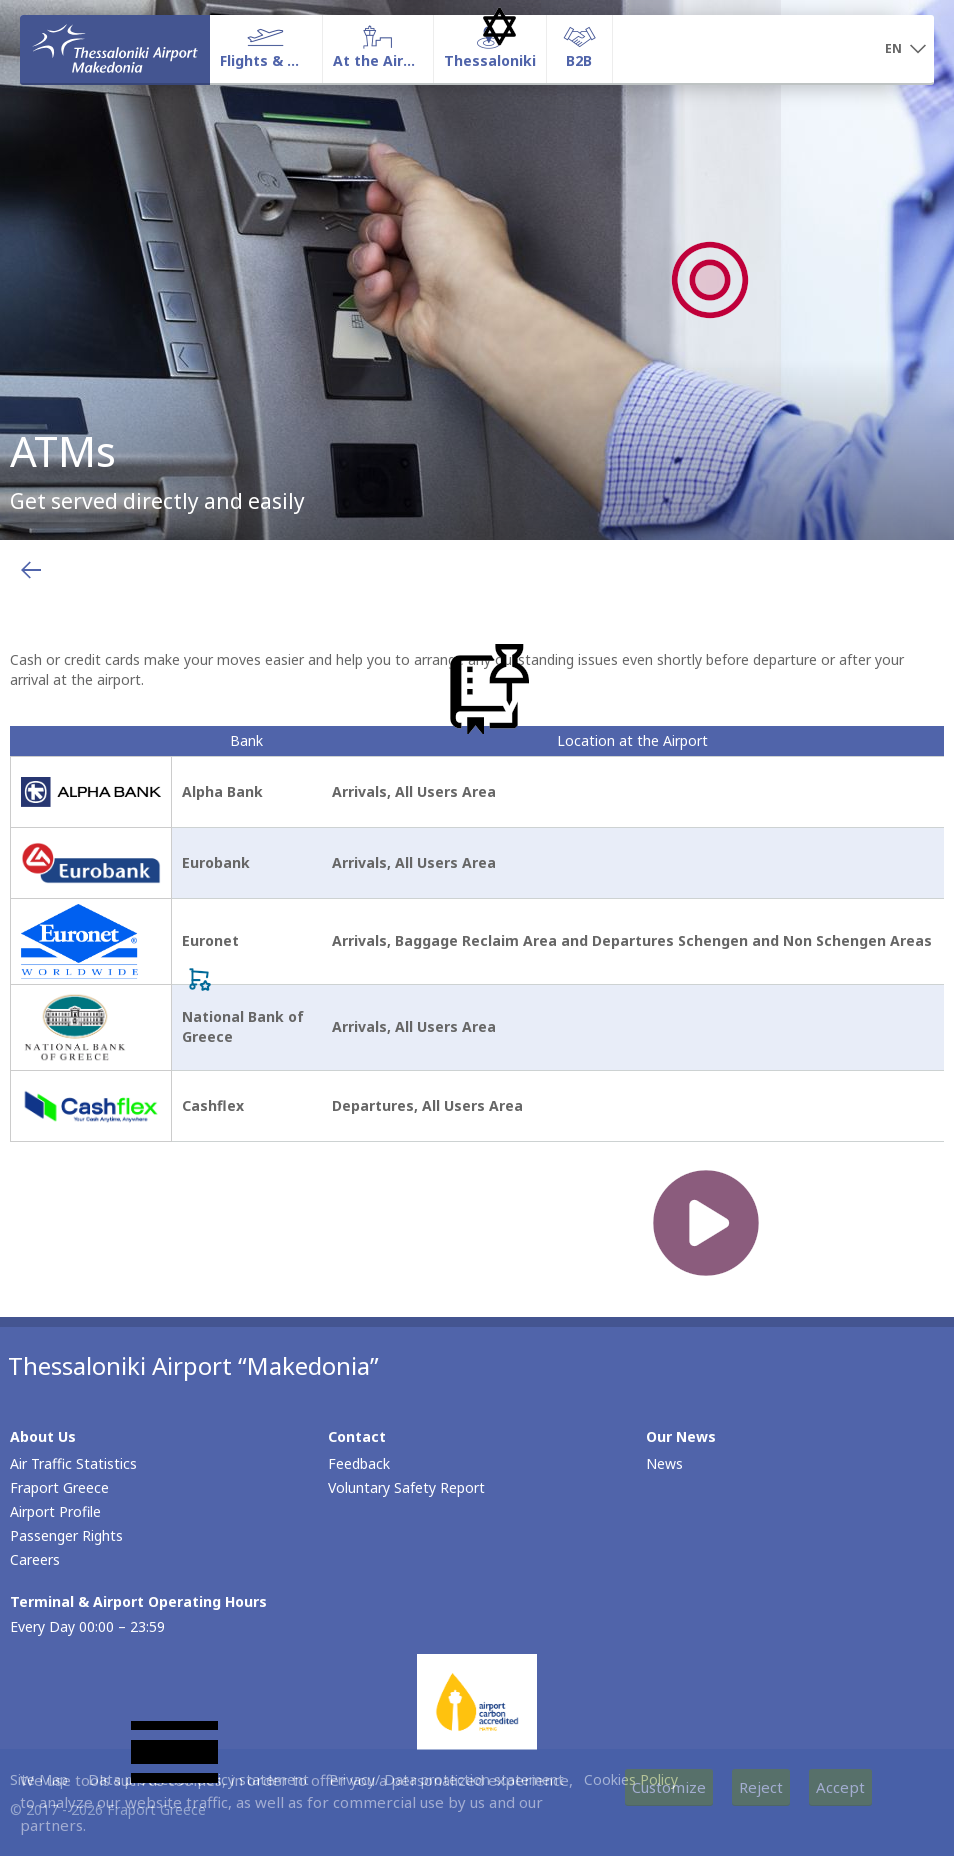  I want to click on pin a repository to your profile or dashboard, so click(484, 689).